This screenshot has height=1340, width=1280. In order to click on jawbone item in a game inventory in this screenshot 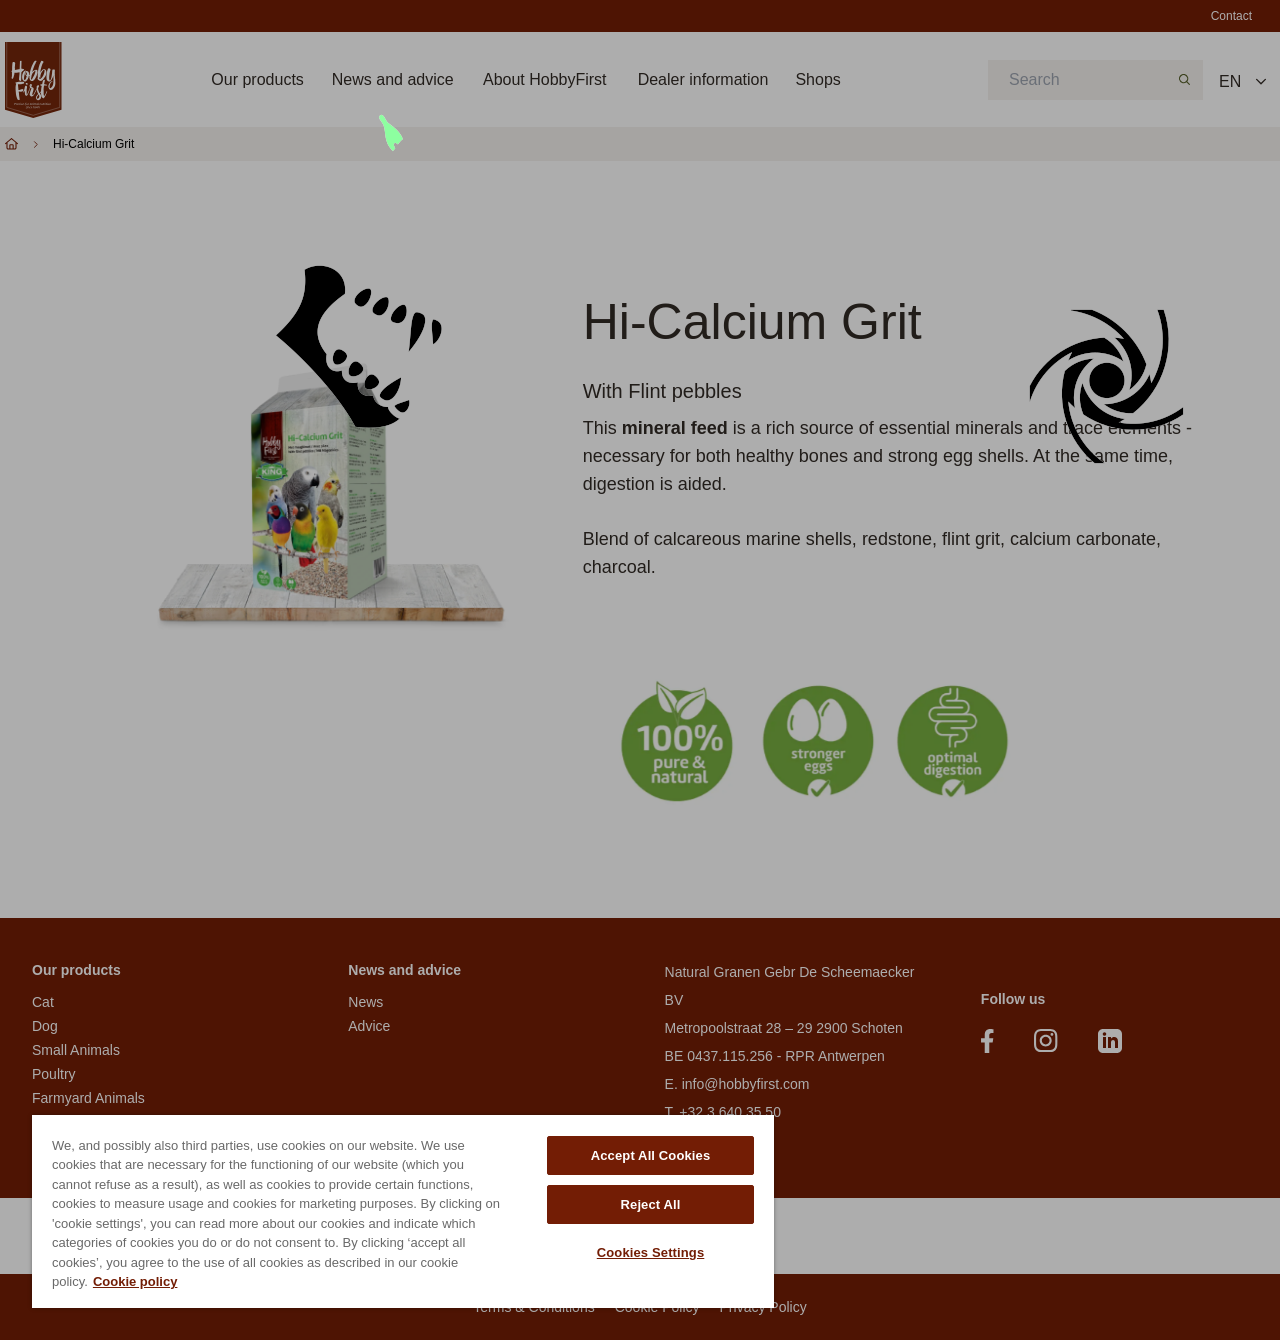, I will do `click(359, 346)`.